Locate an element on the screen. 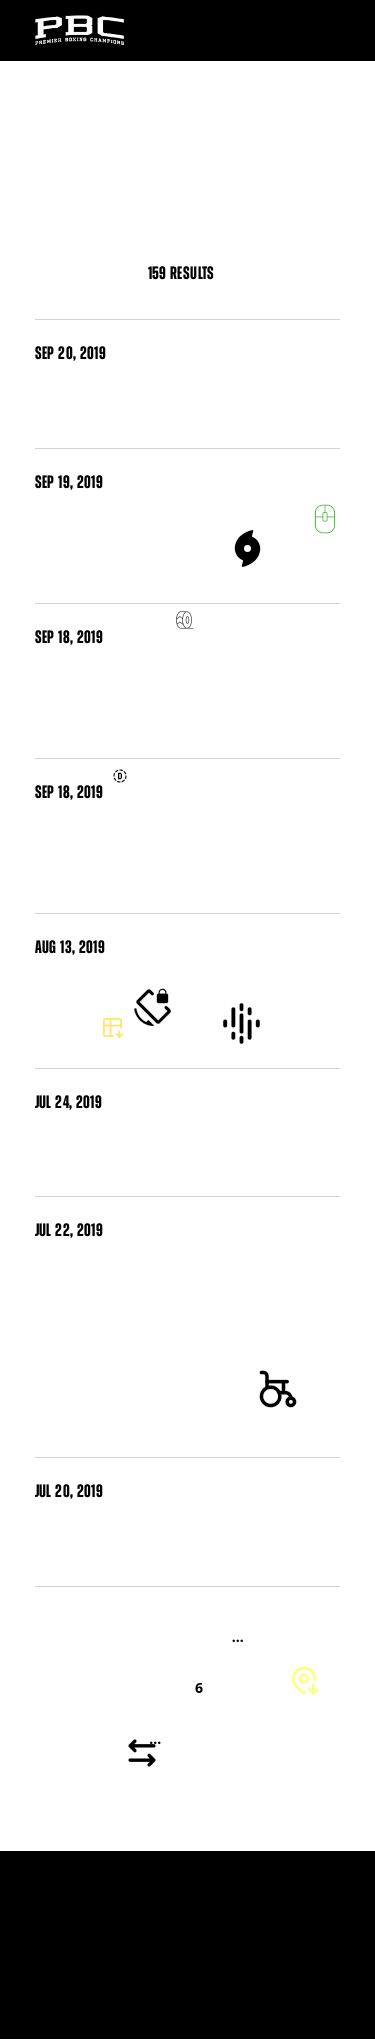 This screenshot has width=375, height=2040. view tire information or status is located at coordinates (184, 620).